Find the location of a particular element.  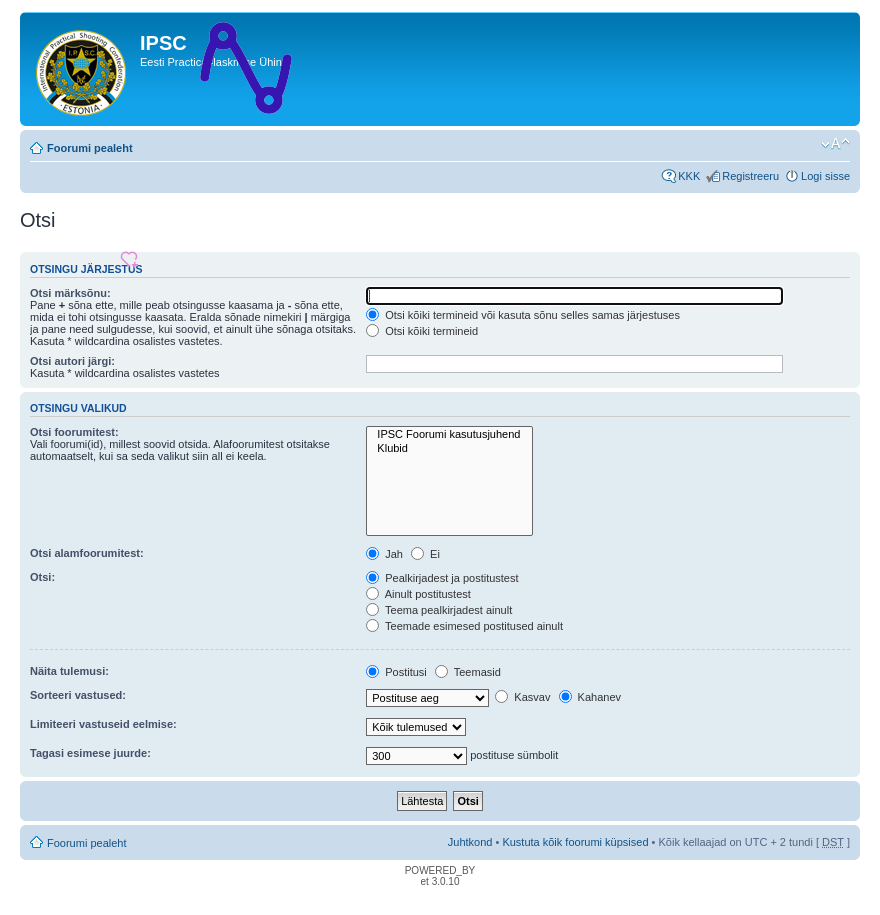

toggle between maximum and minimum values is located at coordinates (246, 68).